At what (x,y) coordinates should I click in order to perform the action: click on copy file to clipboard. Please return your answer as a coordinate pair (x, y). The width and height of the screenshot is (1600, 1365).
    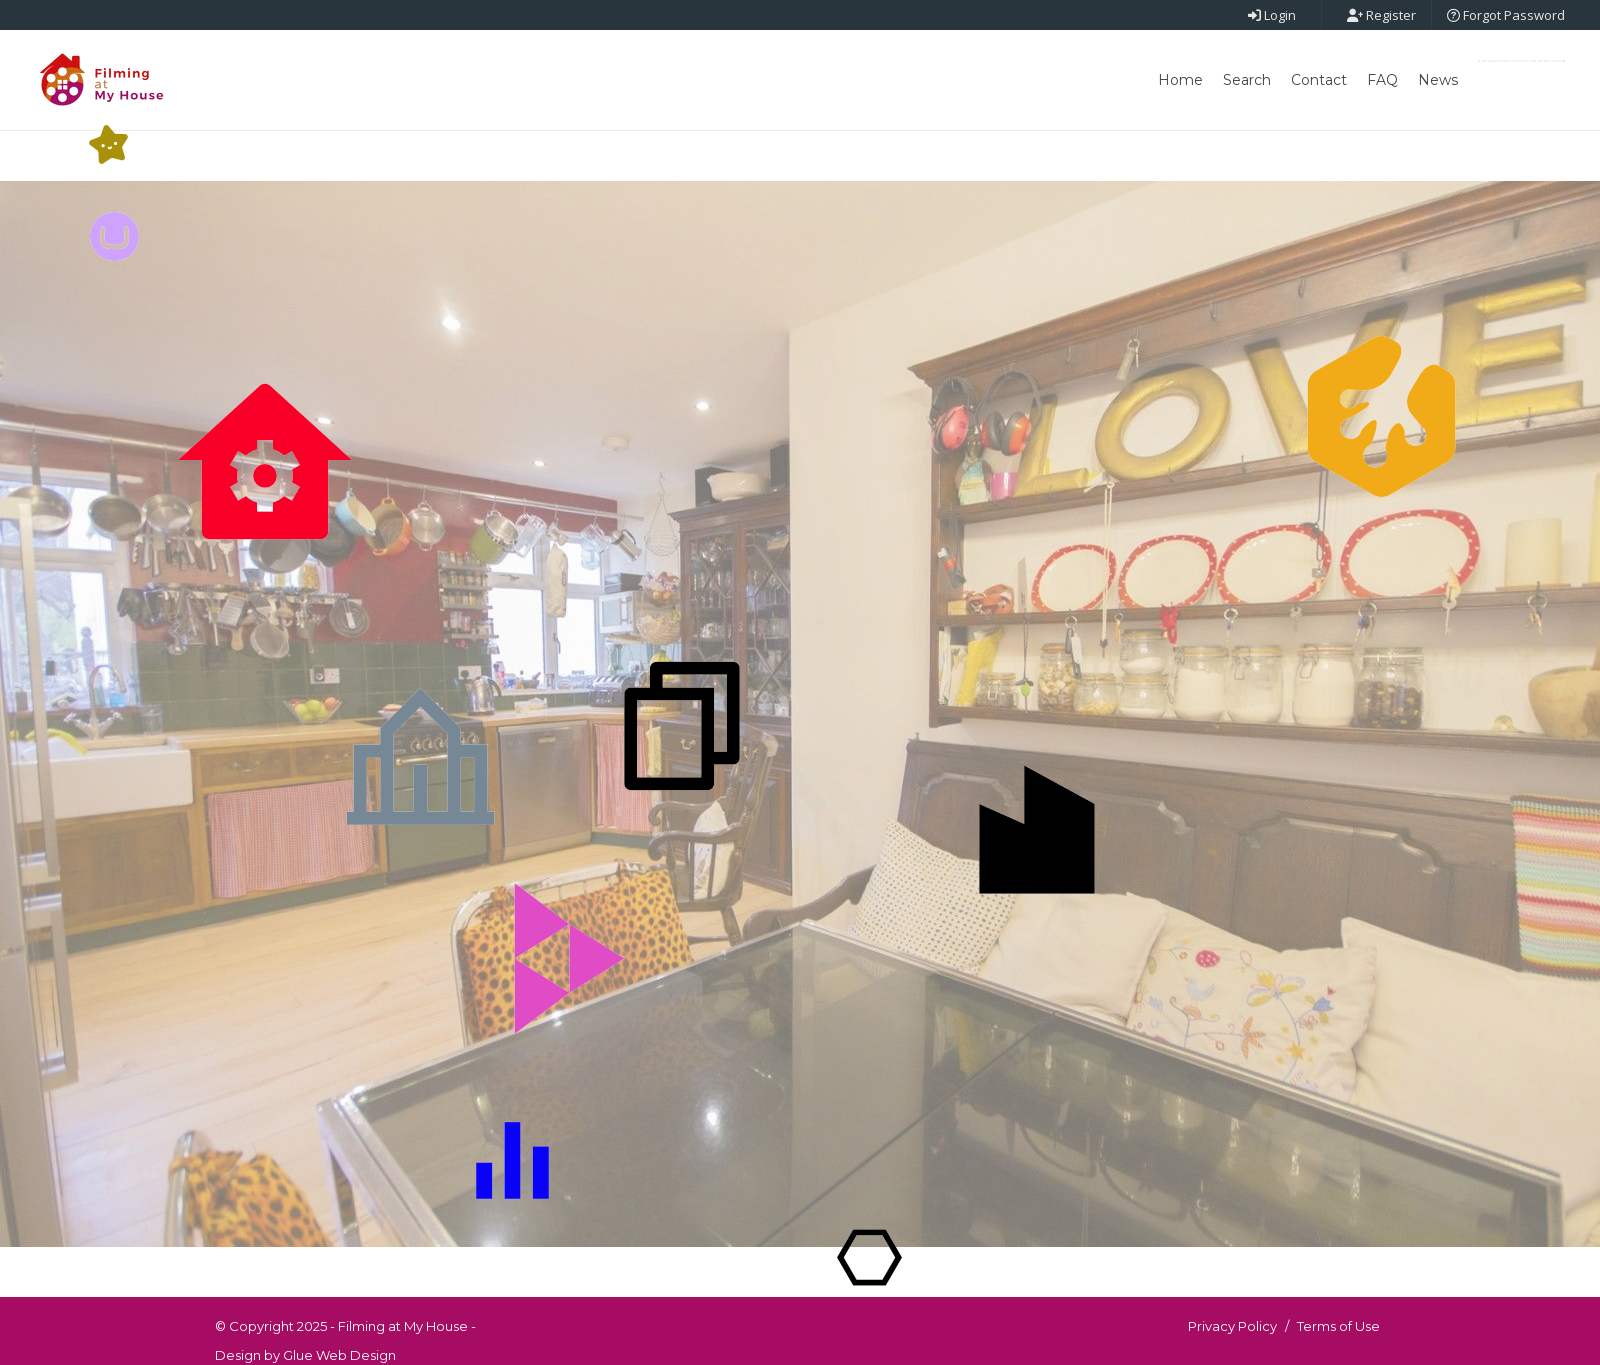
    Looking at the image, I should click on (682, 726).